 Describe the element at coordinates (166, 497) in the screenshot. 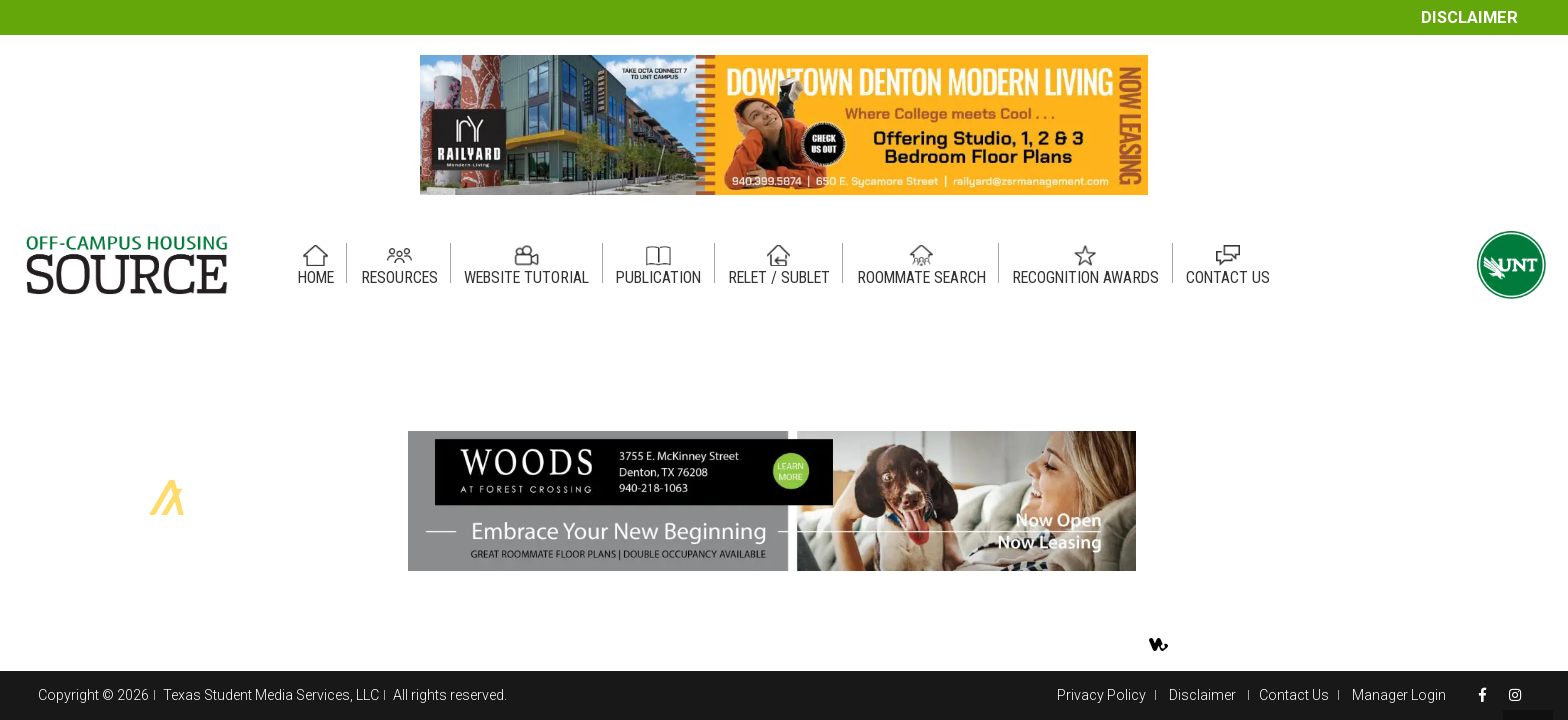

I see `algorand cryptocurrency or blockchain platform logo` at that location.